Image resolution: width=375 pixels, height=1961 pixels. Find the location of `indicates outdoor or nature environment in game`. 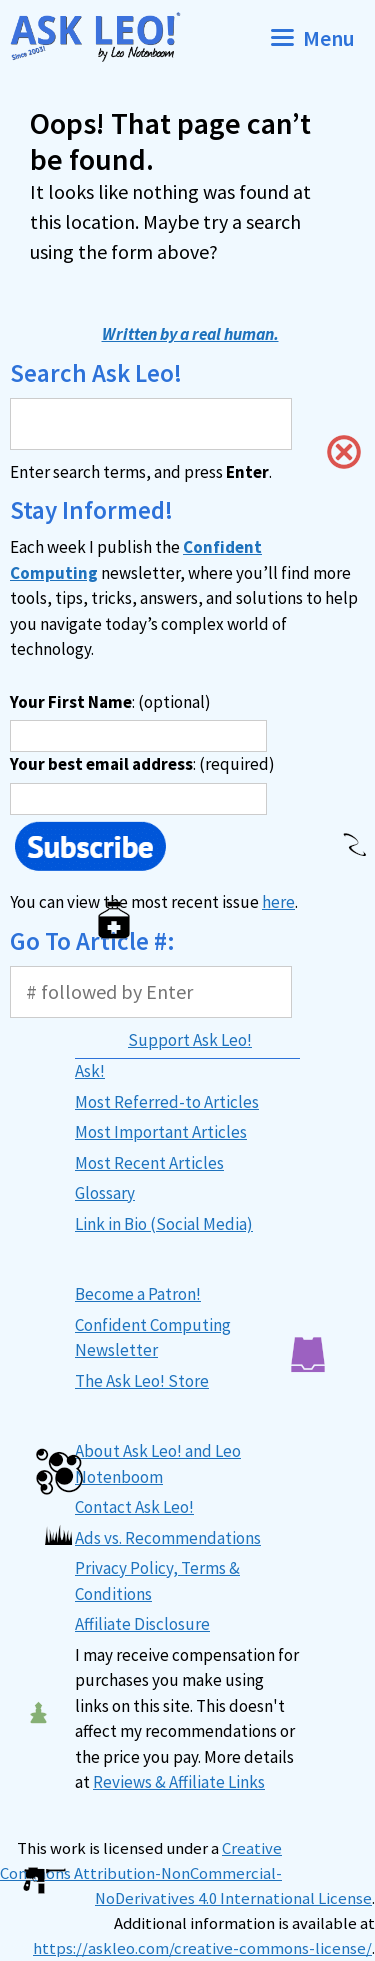

indicates outdoor or nature environment in game is located at coordinates (58, 1531).